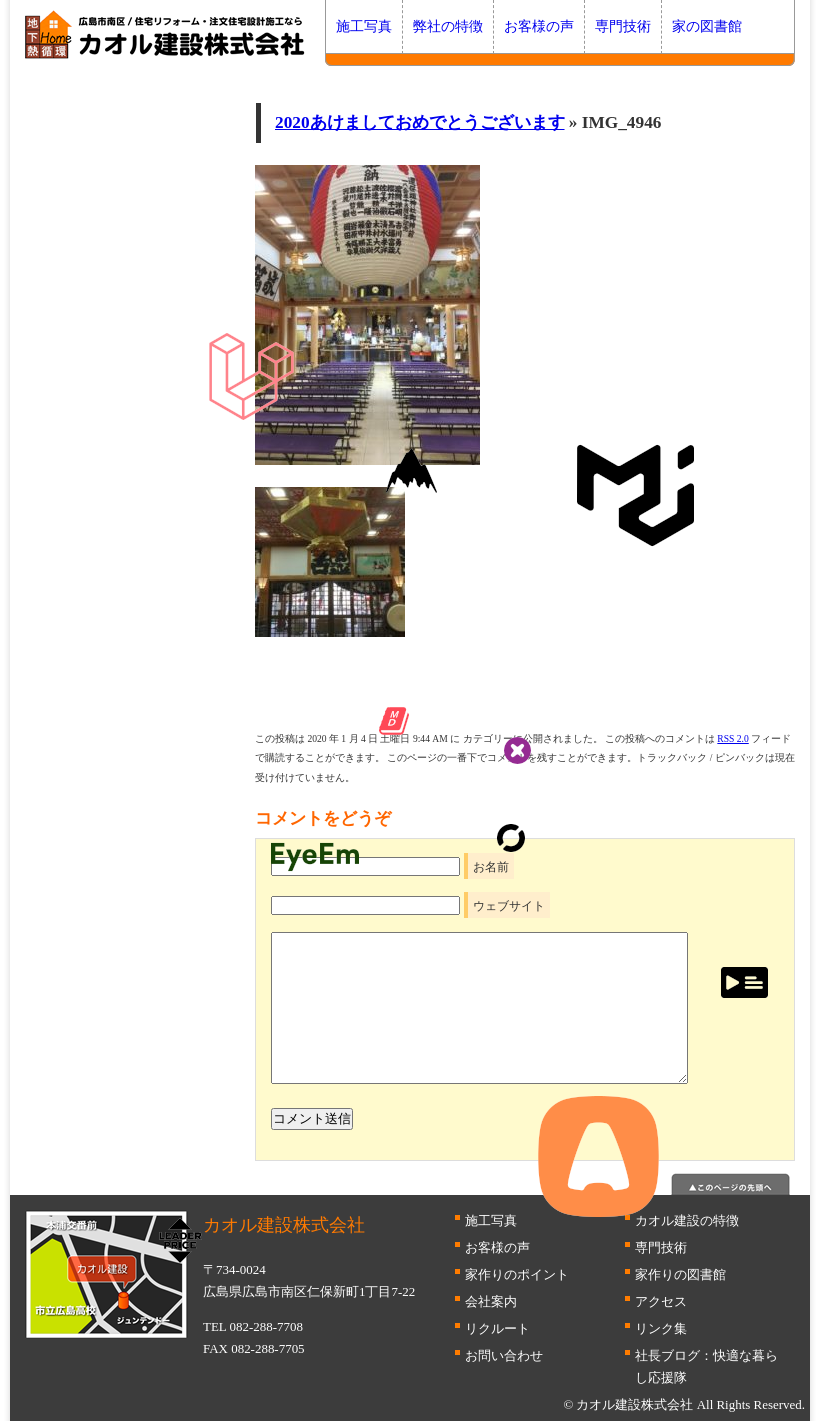 The image size is (820, 1421). Describe the element at coordinates (744, 982) in the screenshot. I see `PreMiD logo - indicates Discord rich presence integration` at that location.